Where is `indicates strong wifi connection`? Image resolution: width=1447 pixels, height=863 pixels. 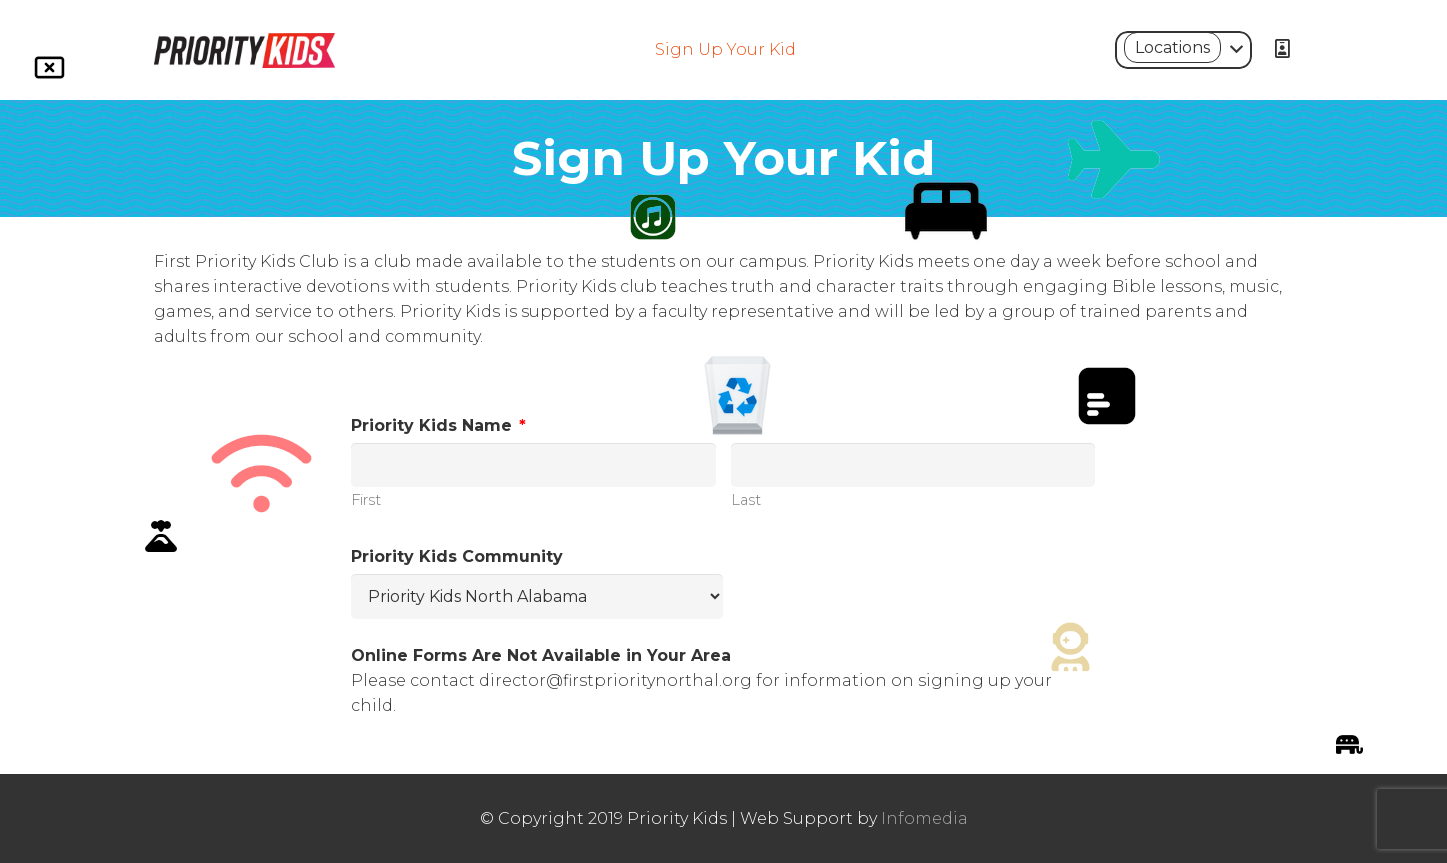 indicates strong wifi connection is located at coordinates (261, 473).